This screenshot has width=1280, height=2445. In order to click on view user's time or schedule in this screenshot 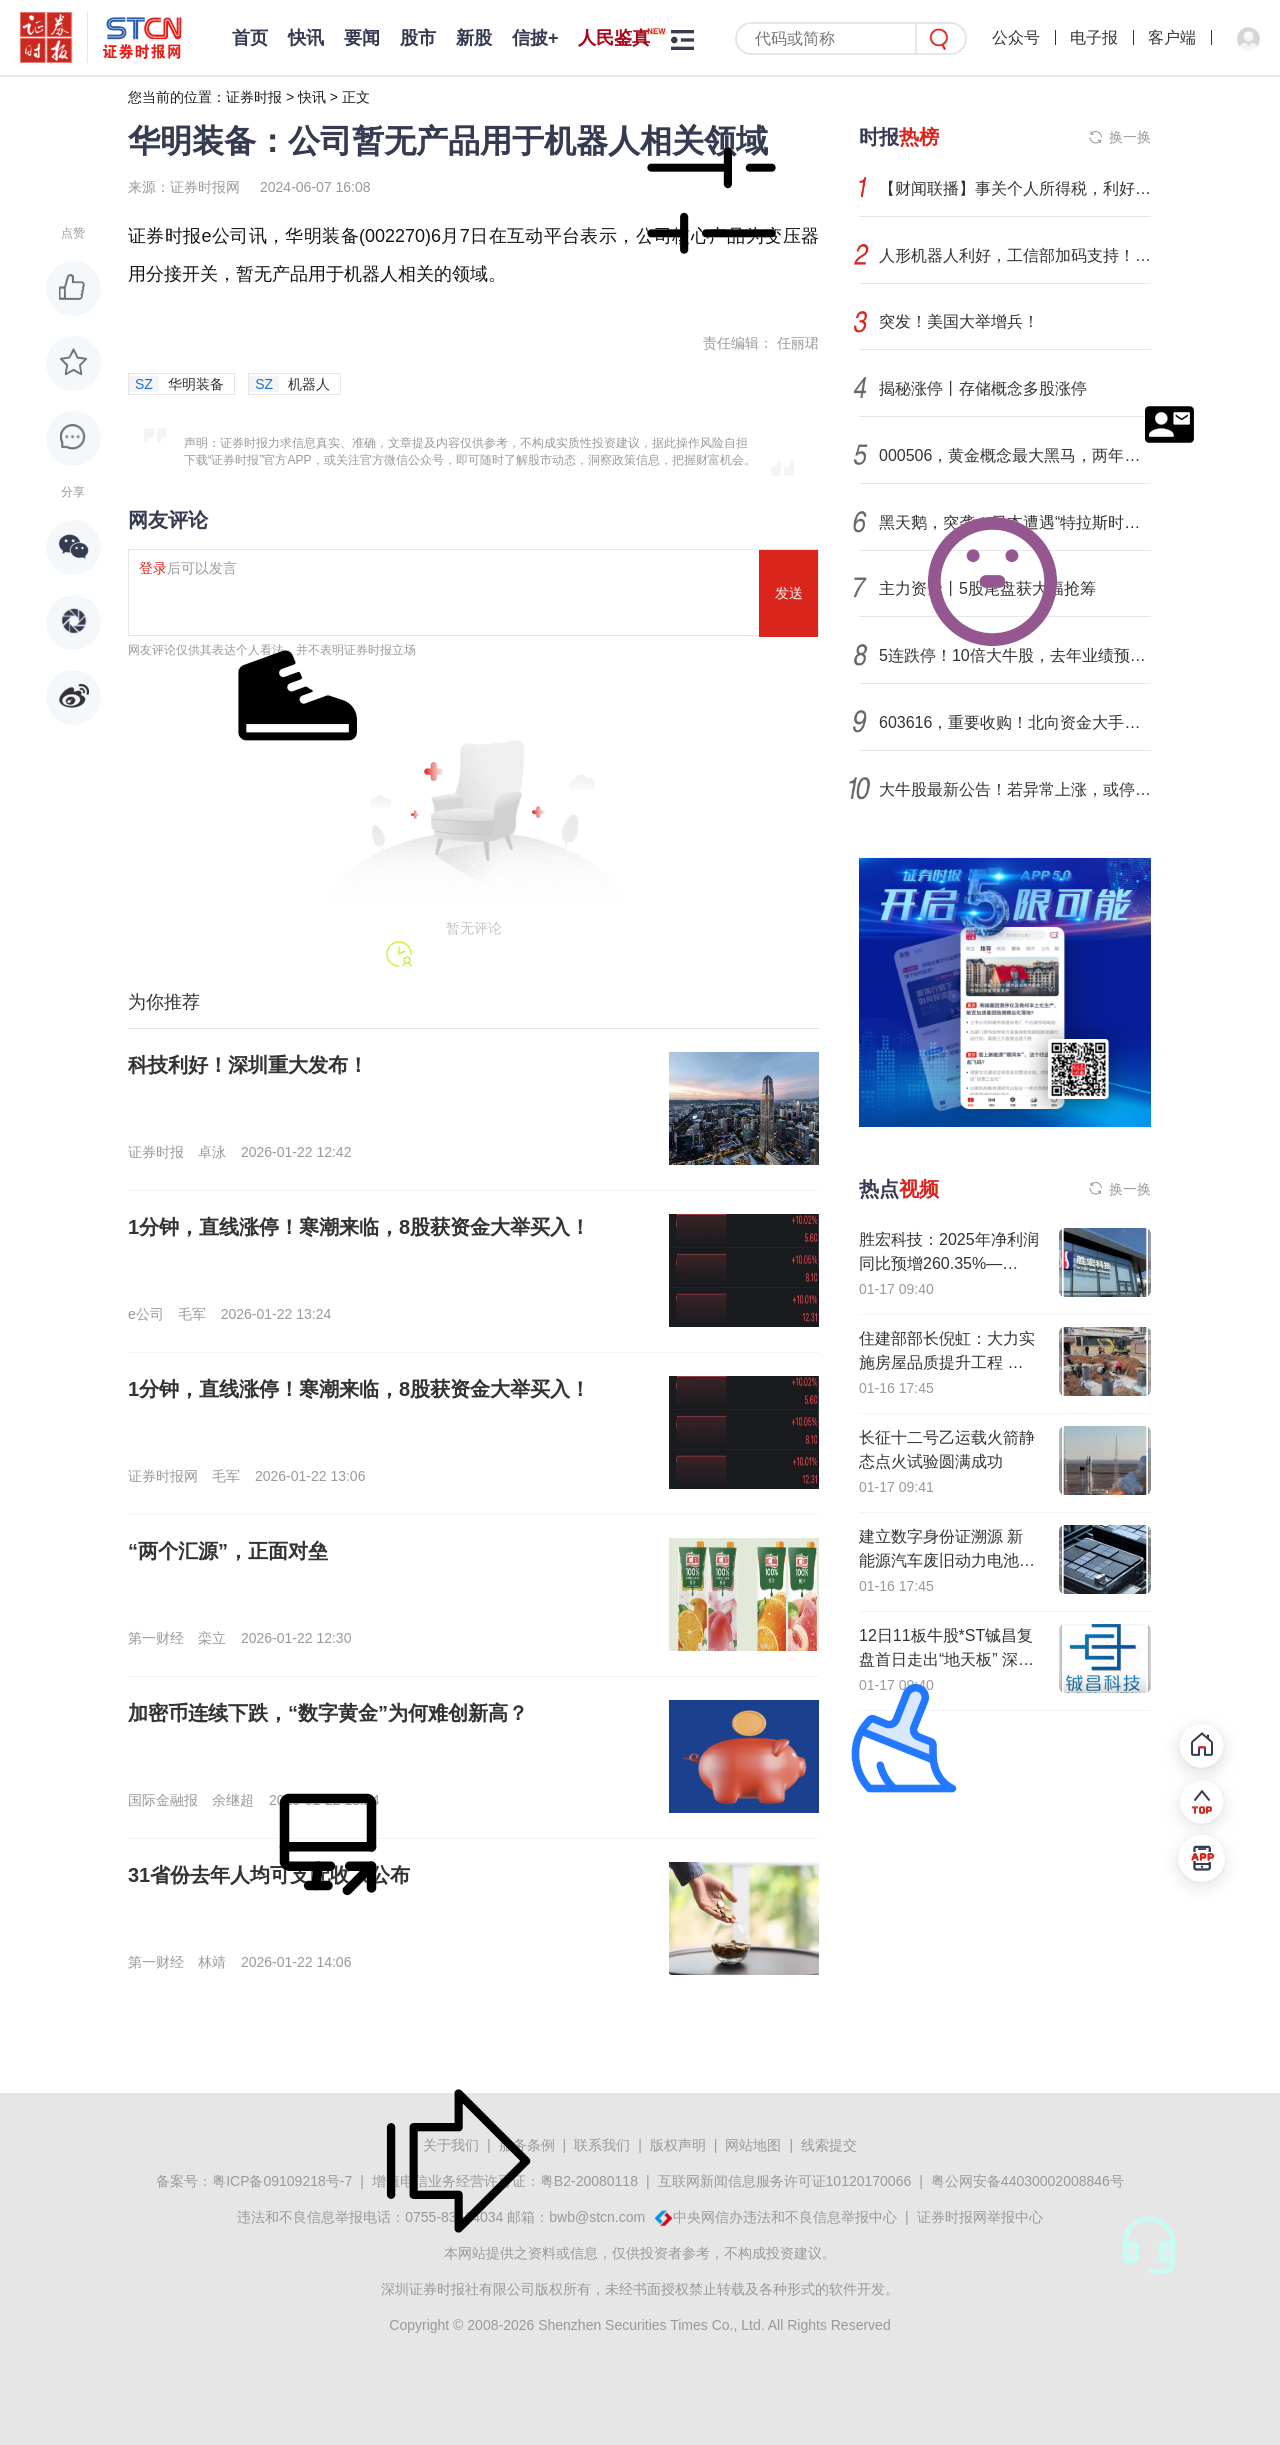, I will do `click(399, 954)`.